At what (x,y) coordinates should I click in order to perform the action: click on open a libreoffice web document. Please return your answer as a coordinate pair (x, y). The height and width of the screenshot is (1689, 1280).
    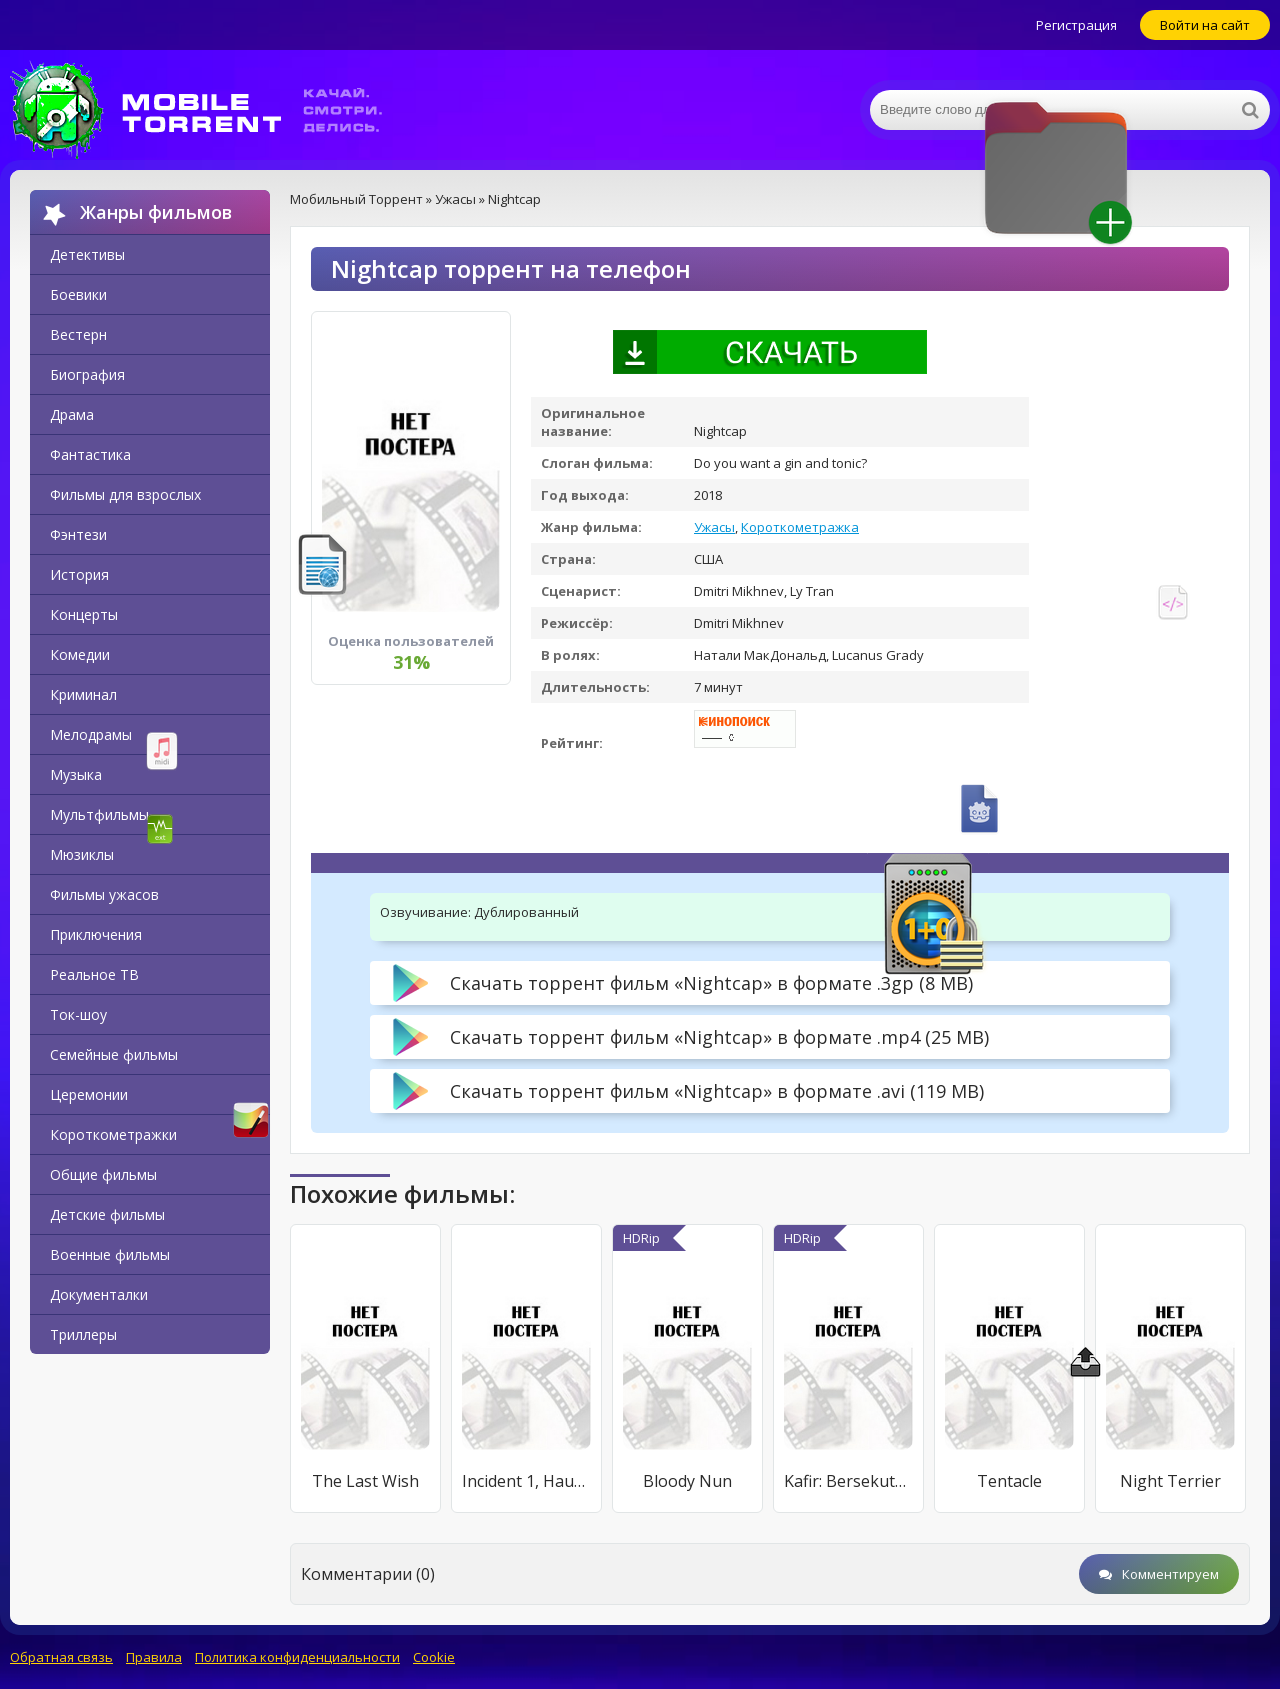
    Looking at the image, I should click on (322, 564).